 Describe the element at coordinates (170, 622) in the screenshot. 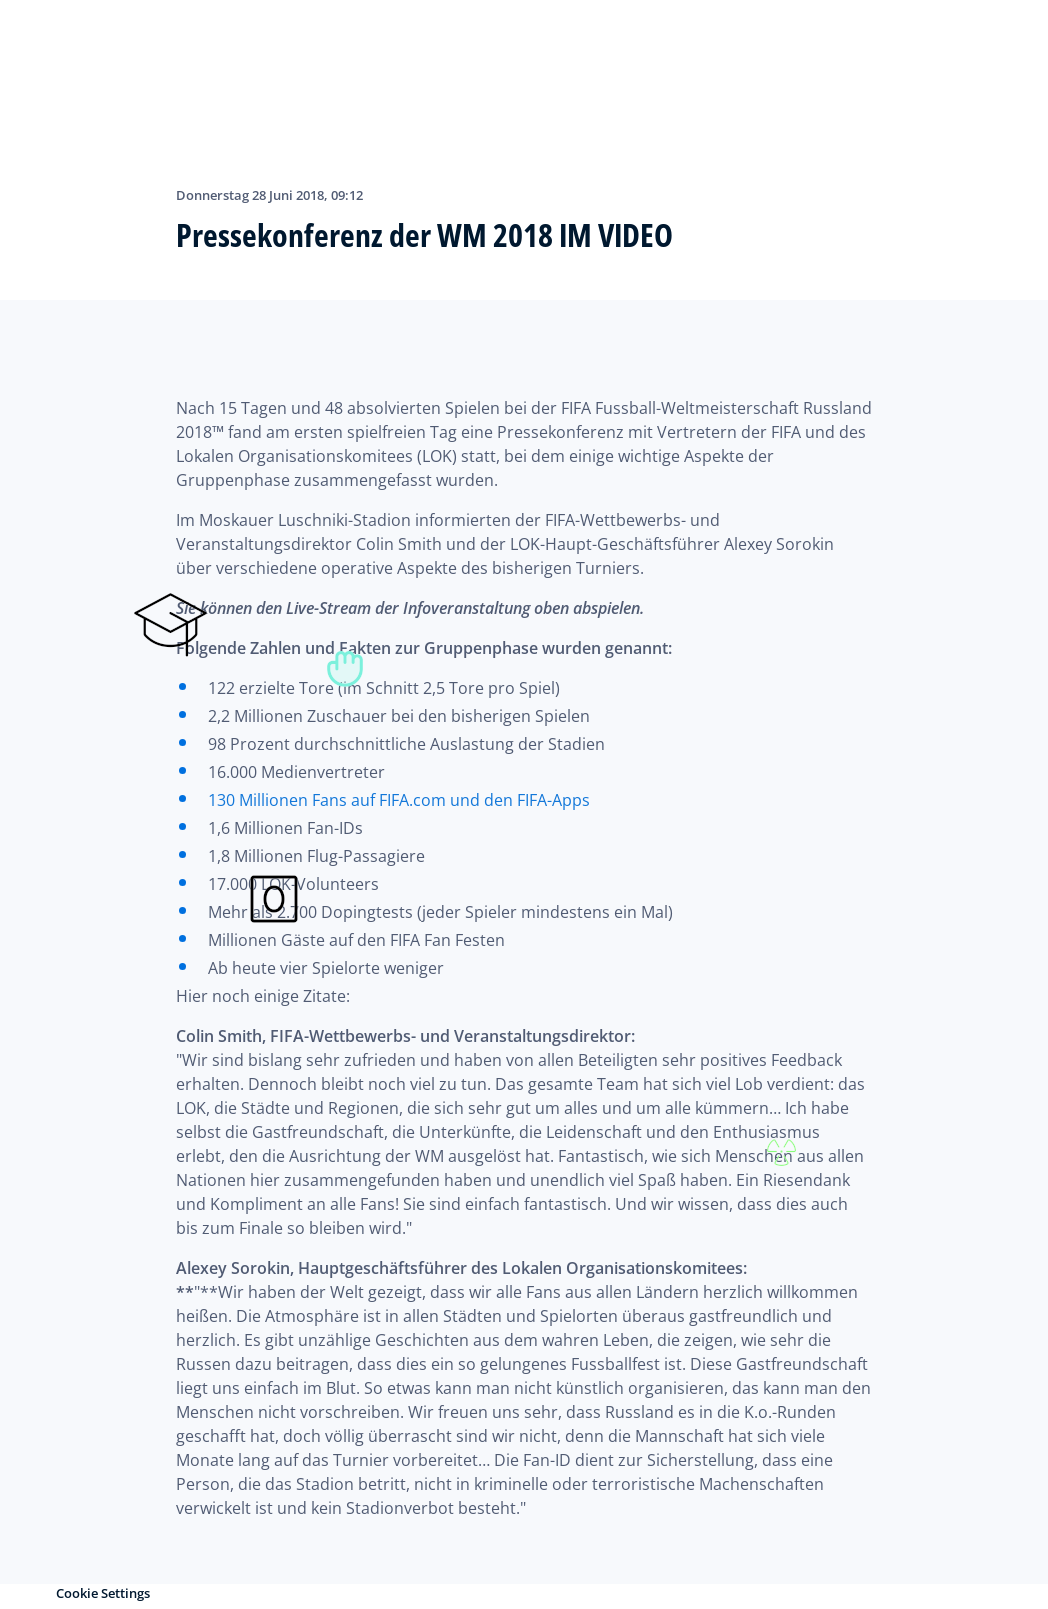

I see `access education or learning features` at that location.